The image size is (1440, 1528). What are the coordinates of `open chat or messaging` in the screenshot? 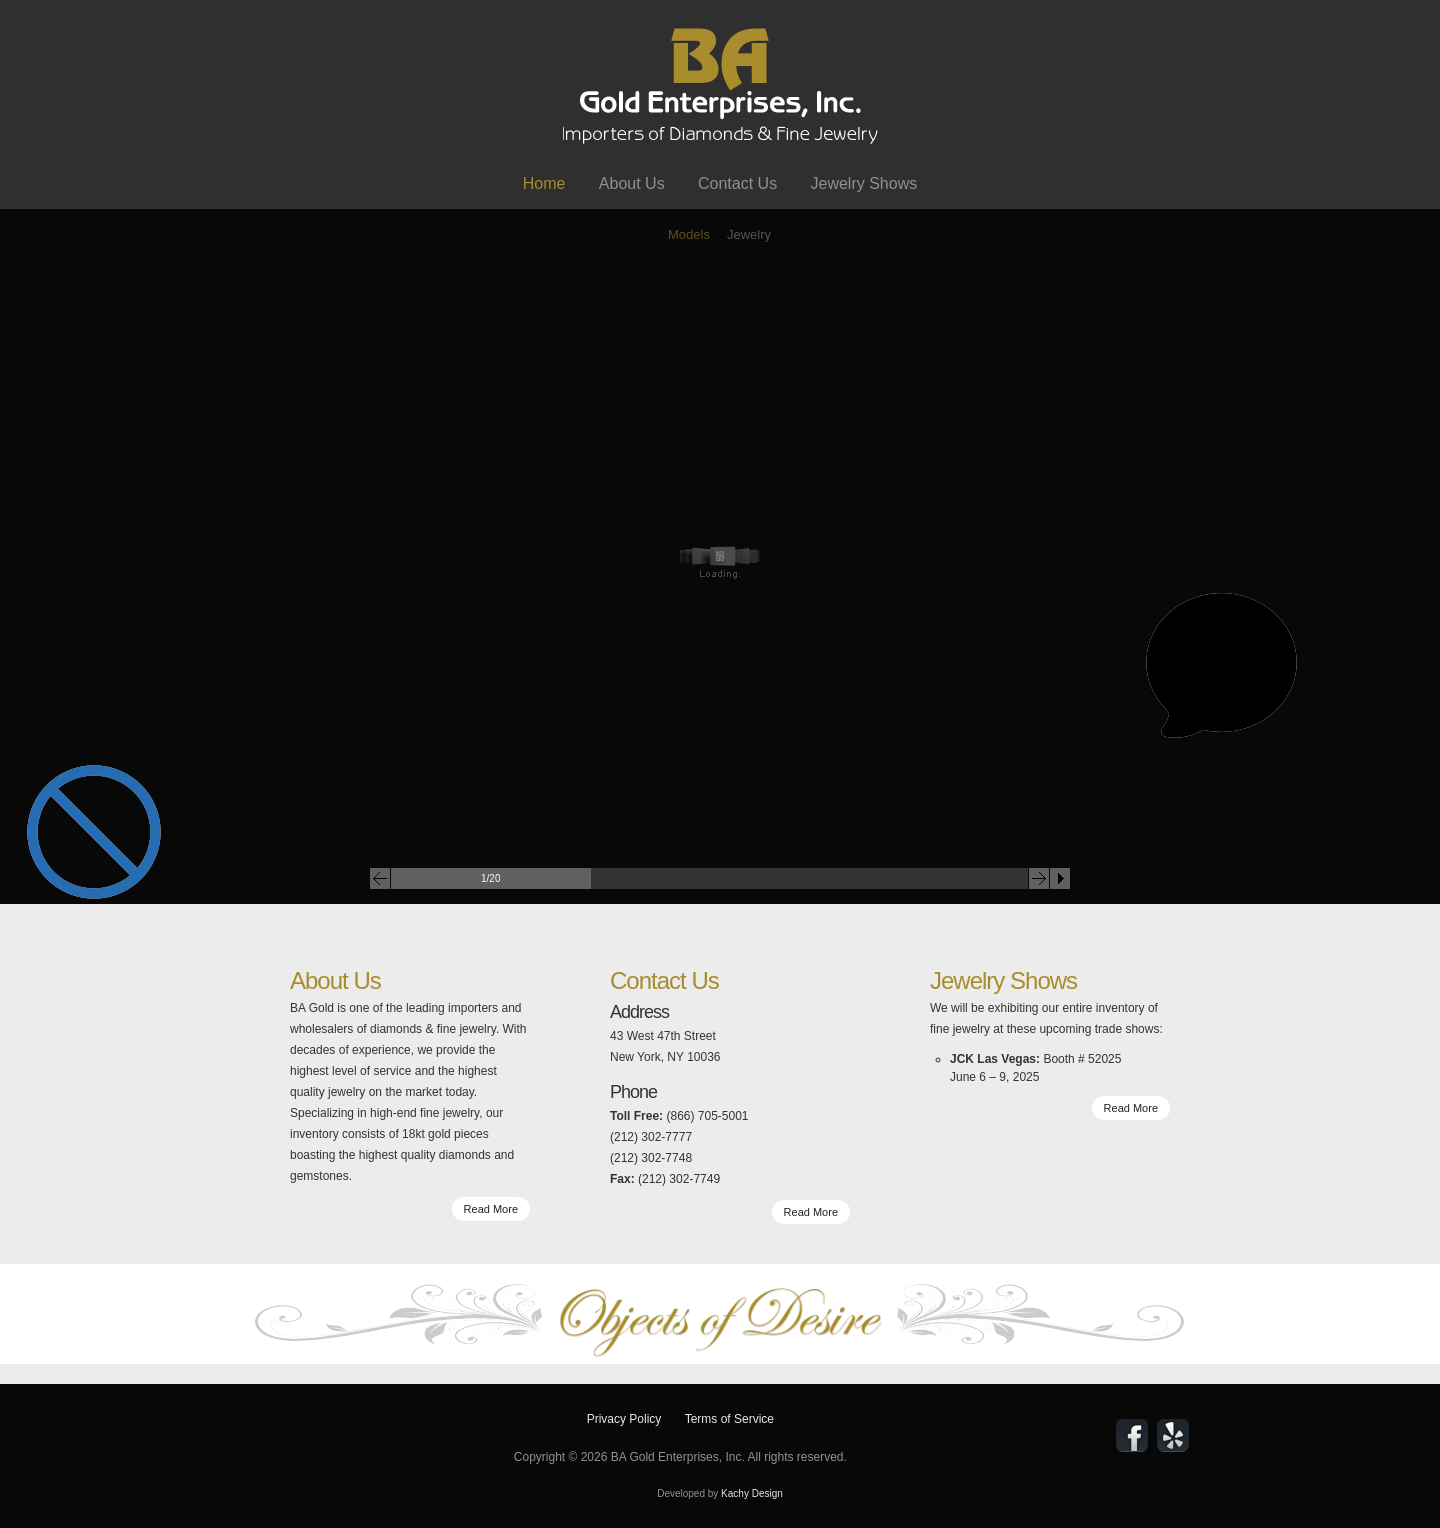 It's located at (1221, 662).